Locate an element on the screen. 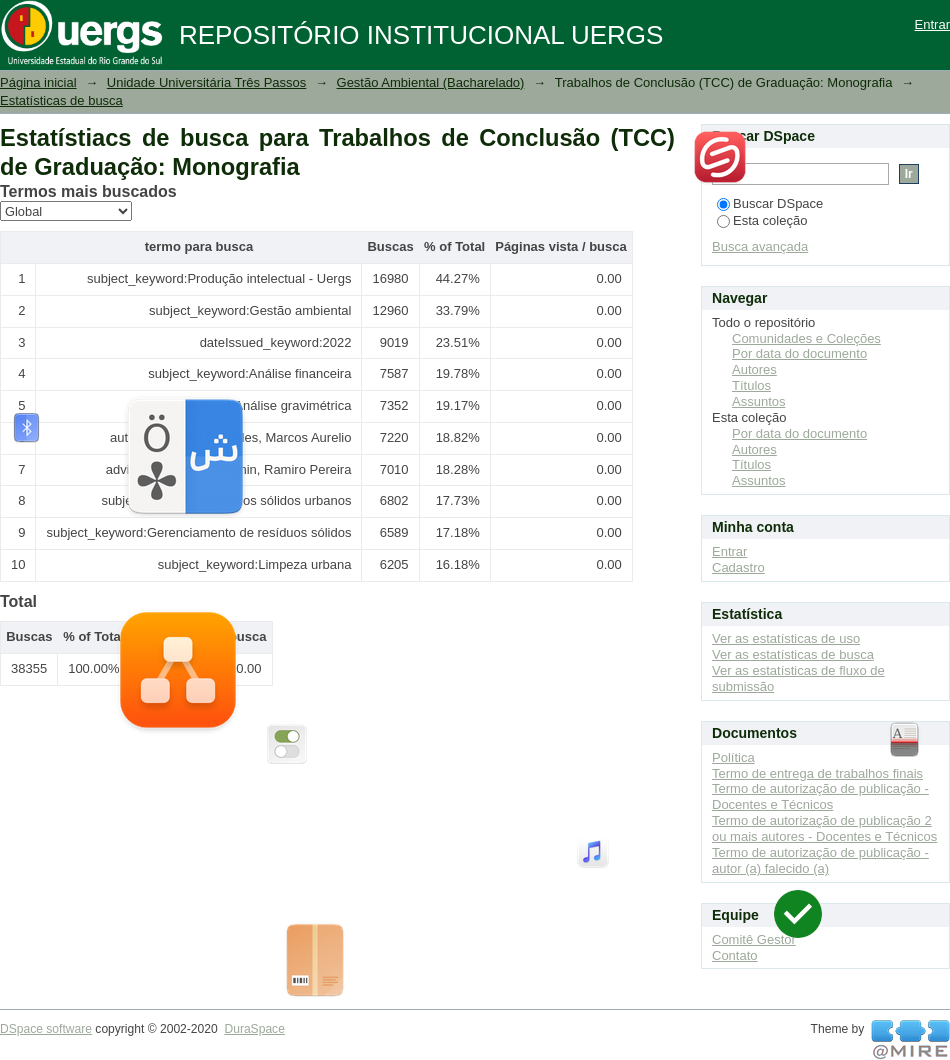  open draw.io diagramming app is located at coordinates (178, 670).